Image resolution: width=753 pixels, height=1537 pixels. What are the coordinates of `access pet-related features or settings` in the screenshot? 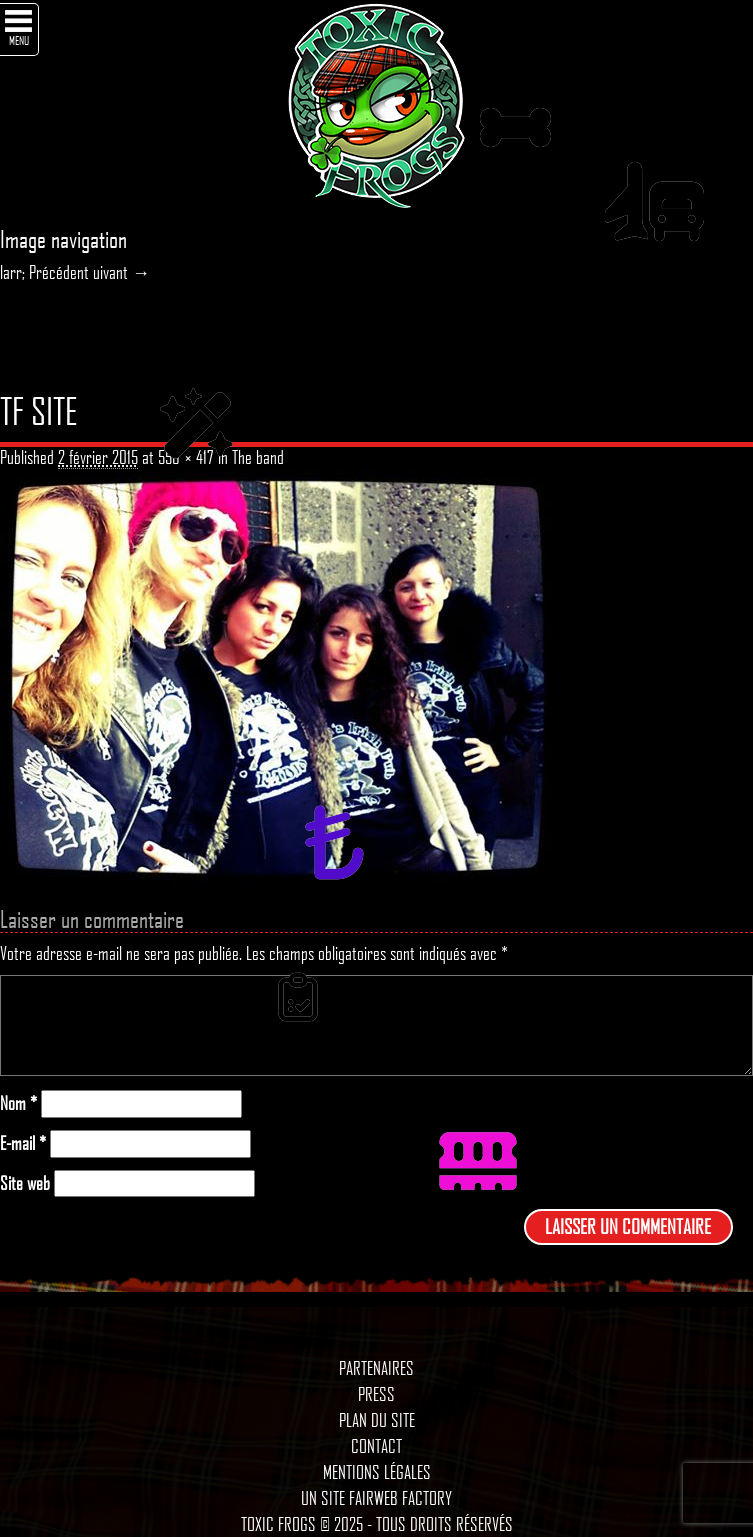 It's located at (515, 127).